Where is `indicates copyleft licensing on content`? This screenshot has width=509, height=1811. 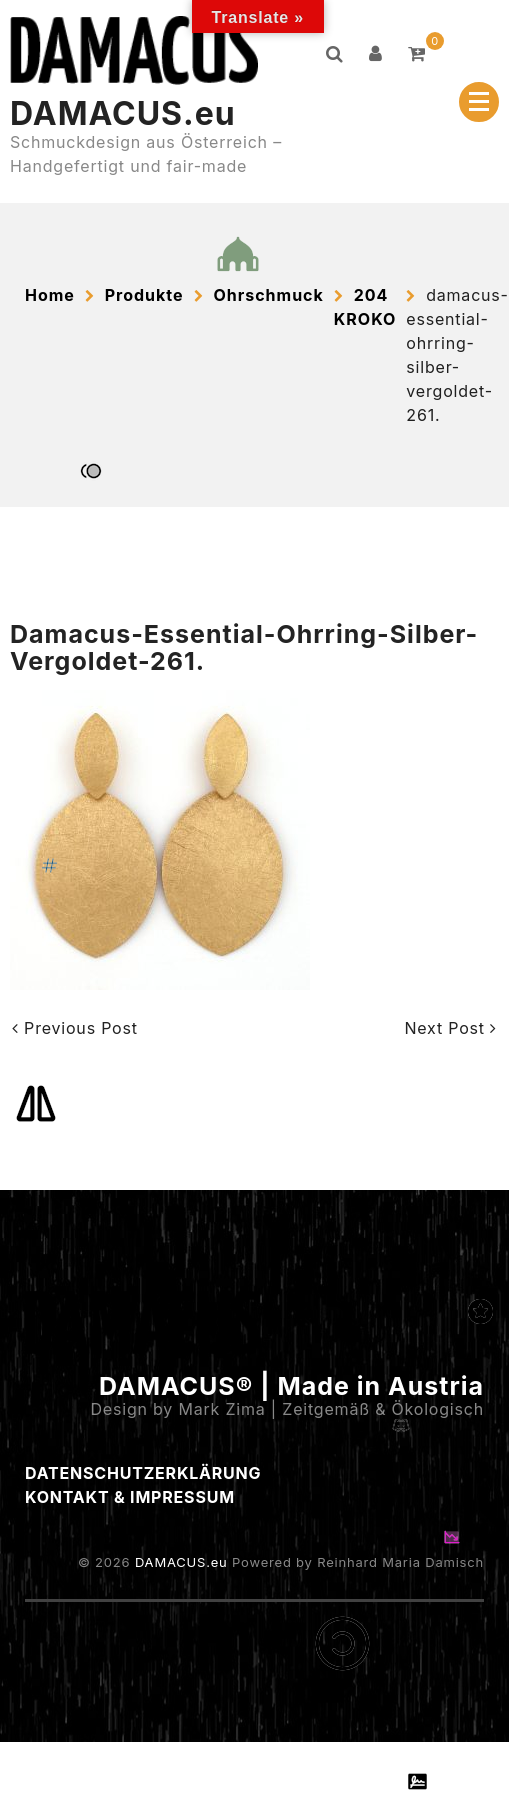
indicates copyleft licensing on content is located at coordinates (342, 1643).